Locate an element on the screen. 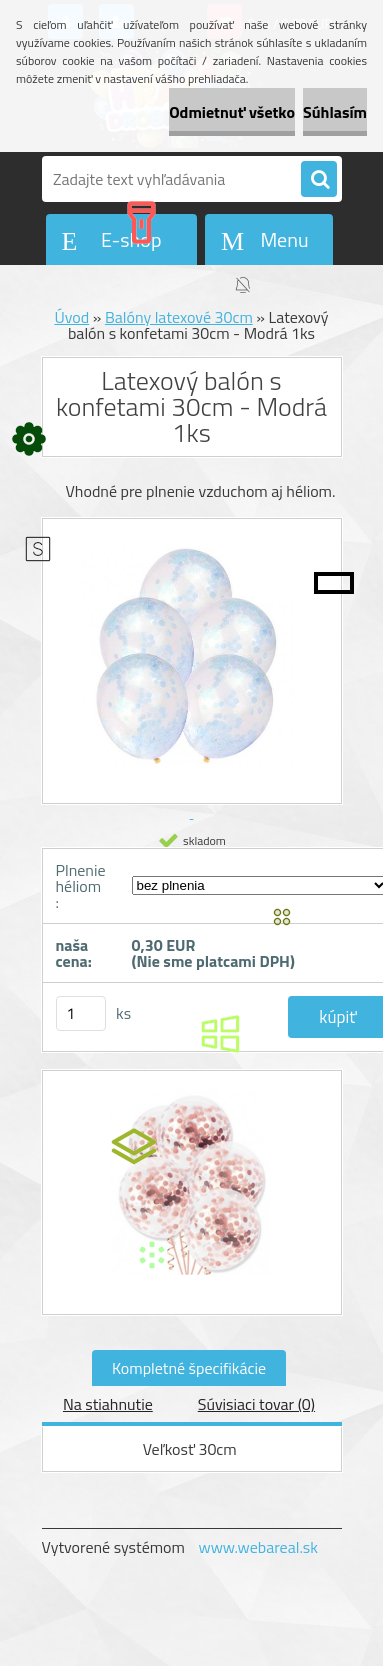 The image size is (383, 1666). open app grid or menu is located at coordinates (282, 917).